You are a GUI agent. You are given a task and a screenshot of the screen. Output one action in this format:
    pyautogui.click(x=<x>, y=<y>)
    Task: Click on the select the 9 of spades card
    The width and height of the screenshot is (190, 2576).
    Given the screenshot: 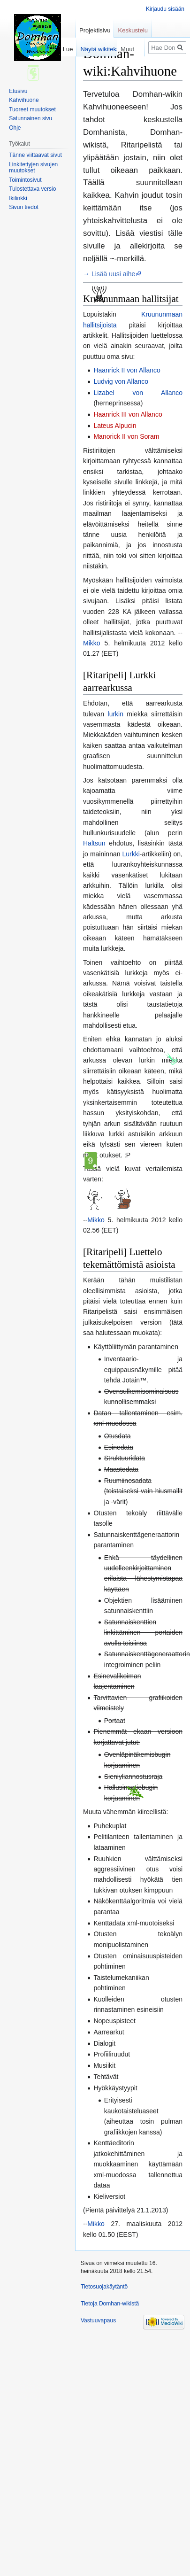 What is the action you would take?
    pyautogui.click(x=91, y=1160)
    